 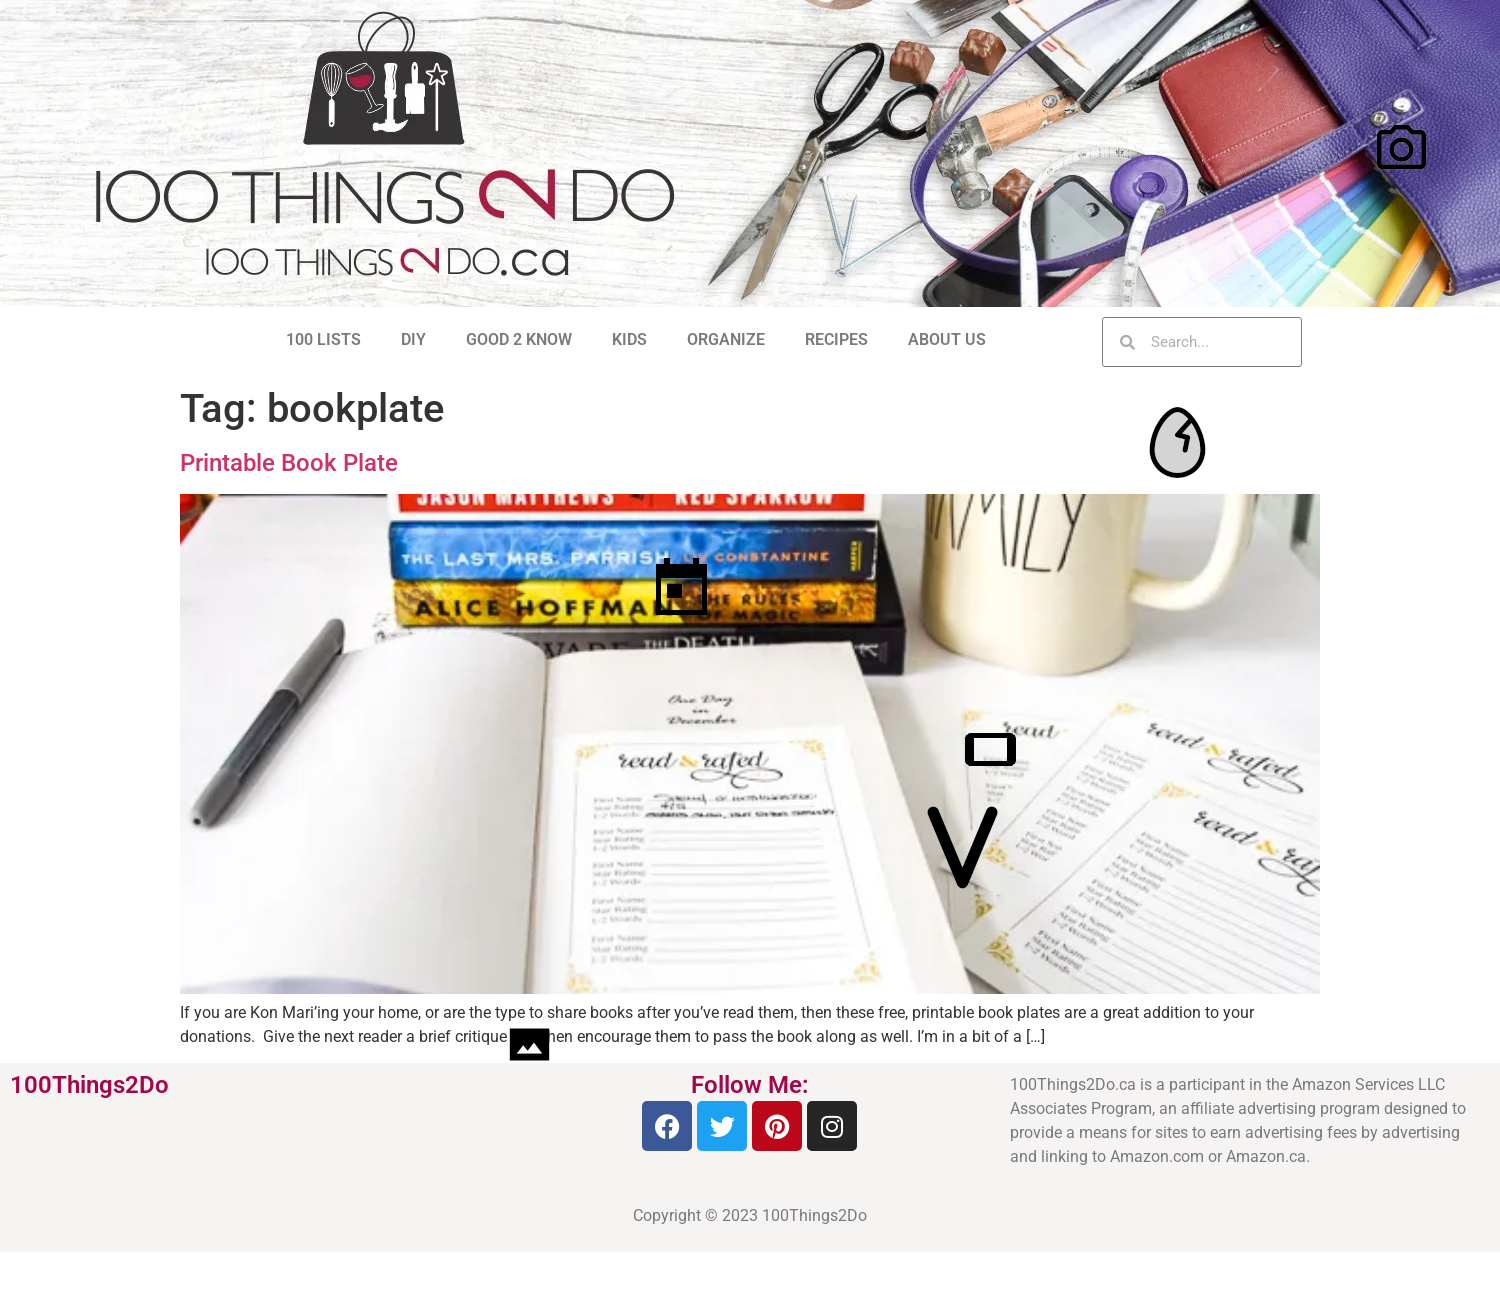 I want to click on indicates a verified or validated status, so click(x=962, y=847).